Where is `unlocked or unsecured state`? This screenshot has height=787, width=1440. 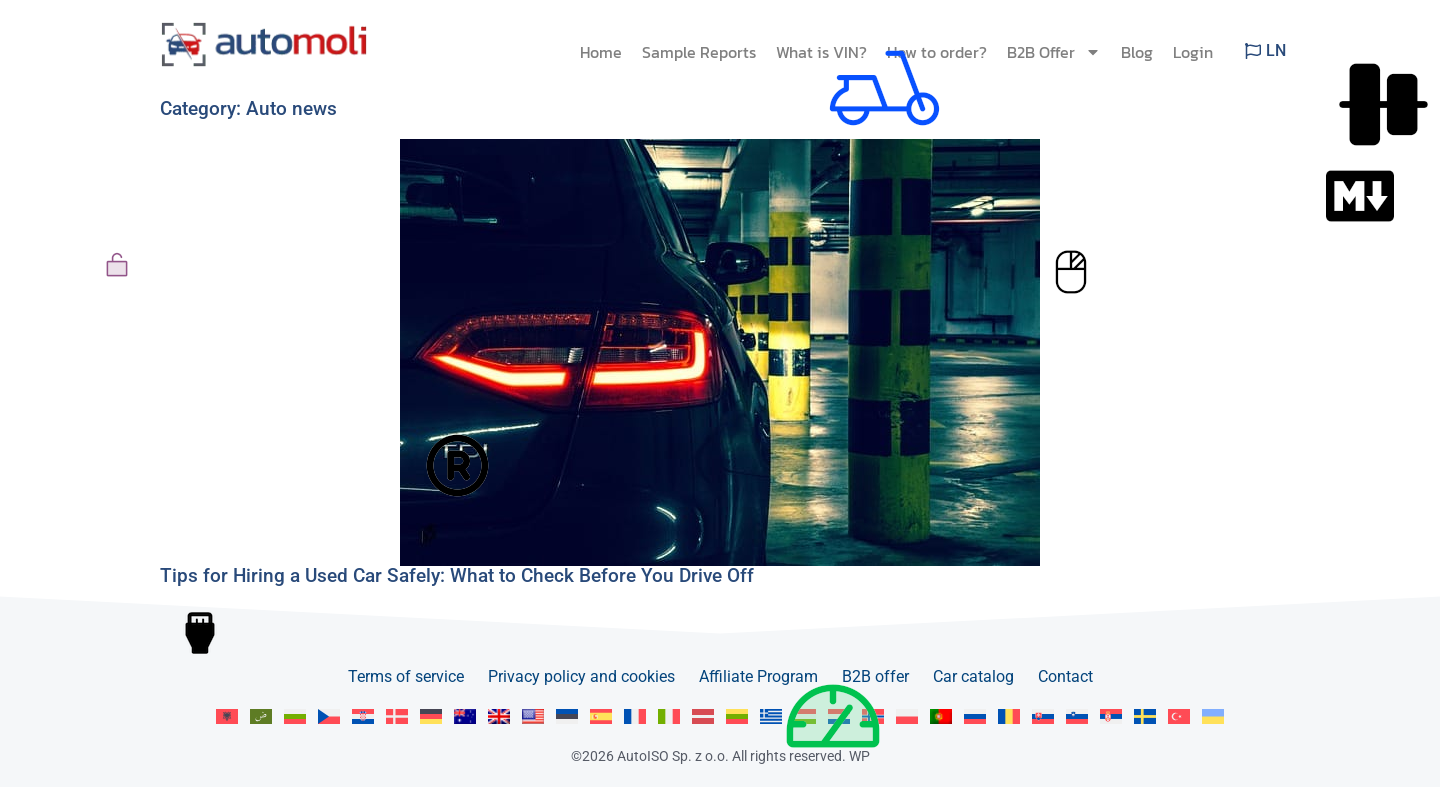 unlocked or unsecured state is located at coordinates (117, 266).